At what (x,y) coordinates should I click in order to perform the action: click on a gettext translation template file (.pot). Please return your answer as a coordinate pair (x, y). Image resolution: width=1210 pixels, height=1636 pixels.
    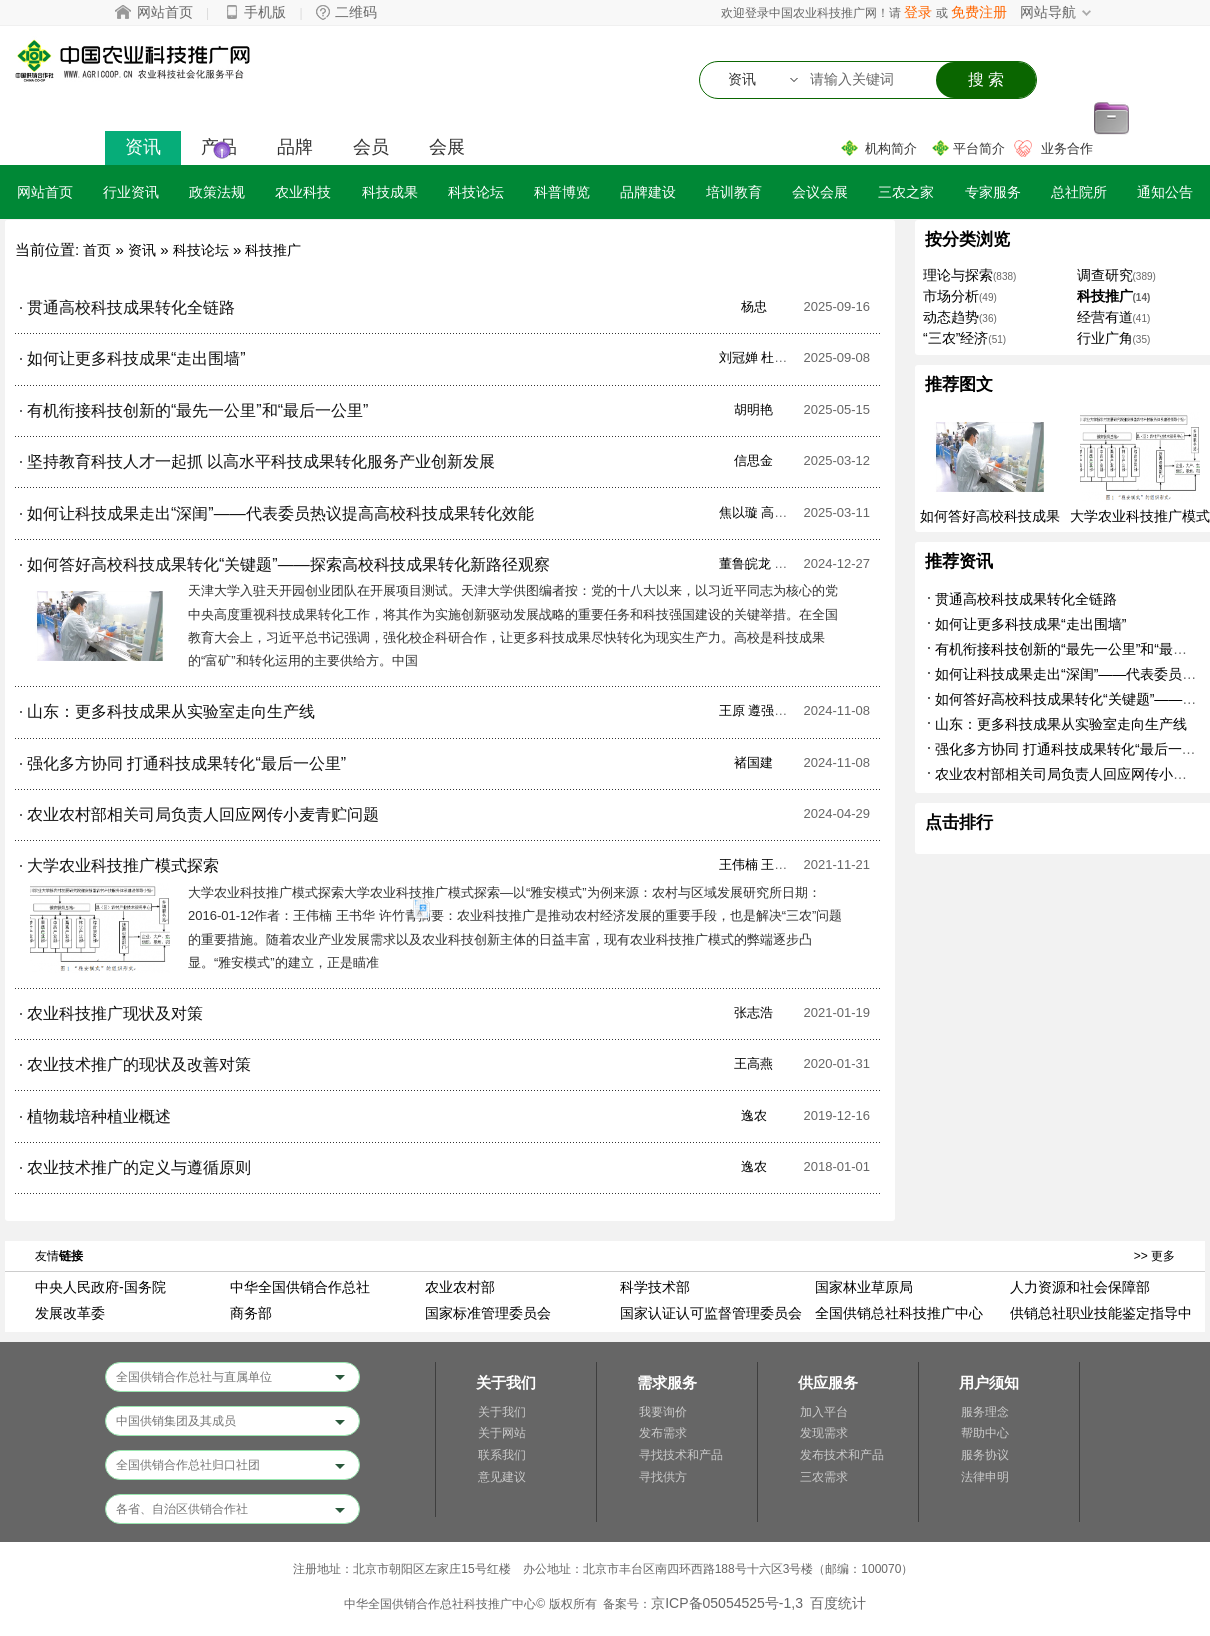
    Looking at the image, I should click on (421, 908).